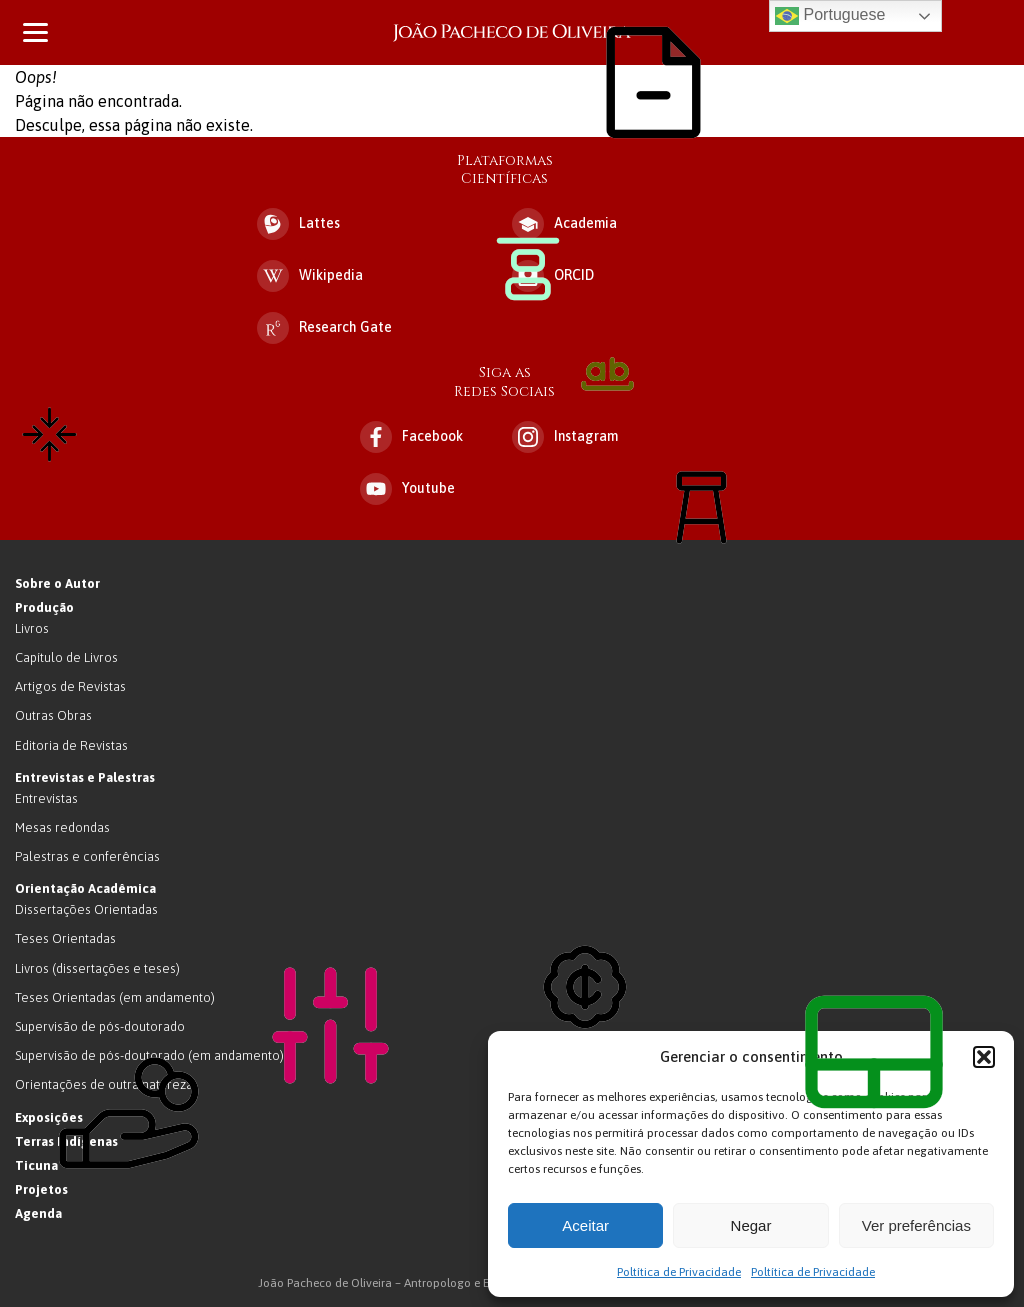 The width and height of the screenshot is (1024, 1307). I want to click on collapse or minimize content from all directions, so click(49, 434).